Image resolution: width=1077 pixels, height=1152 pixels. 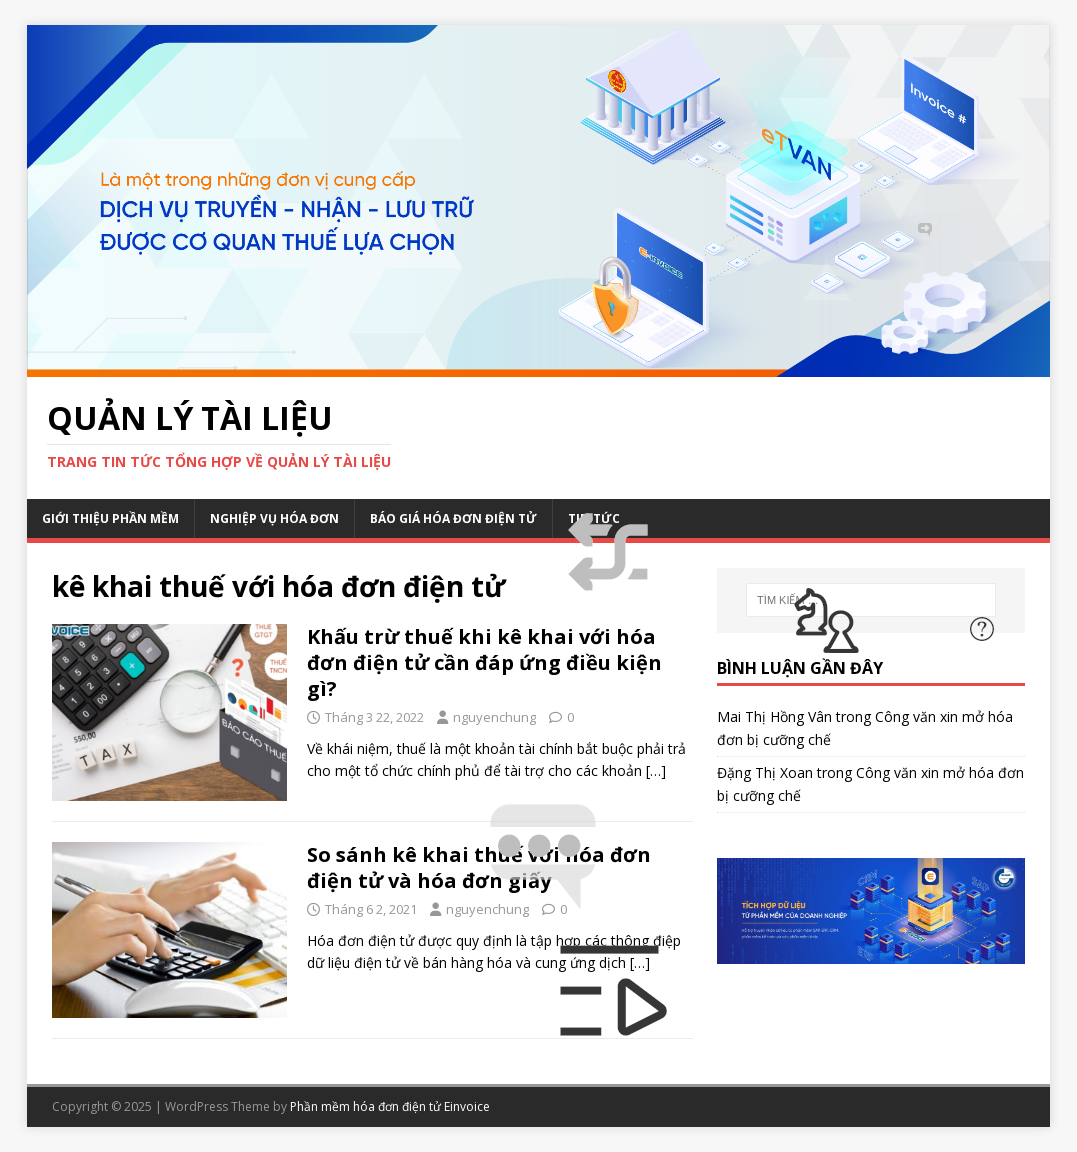 I want to click on indicates a pending message or chat request, so click(x=543, y=857).